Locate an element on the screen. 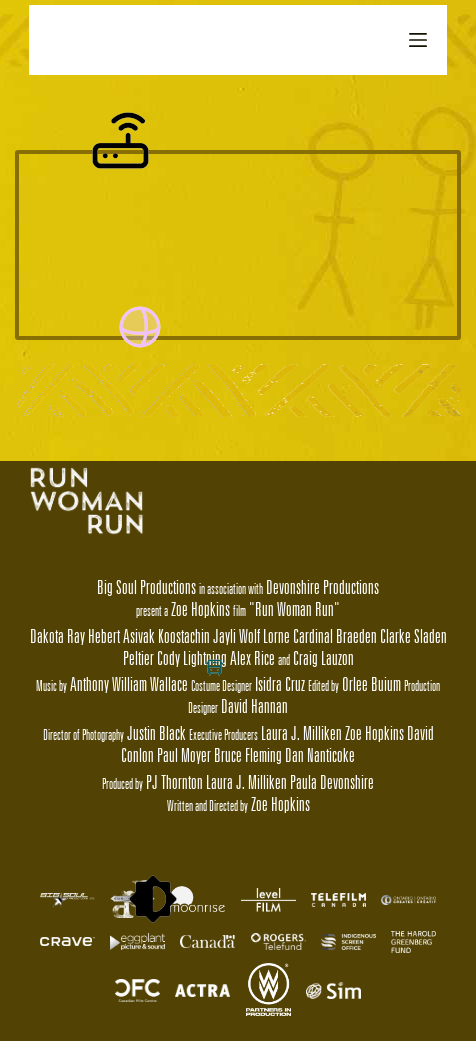 The width and height of the screenshot is (476, 1041). access network or router settings is located at coordinates (120, 140).